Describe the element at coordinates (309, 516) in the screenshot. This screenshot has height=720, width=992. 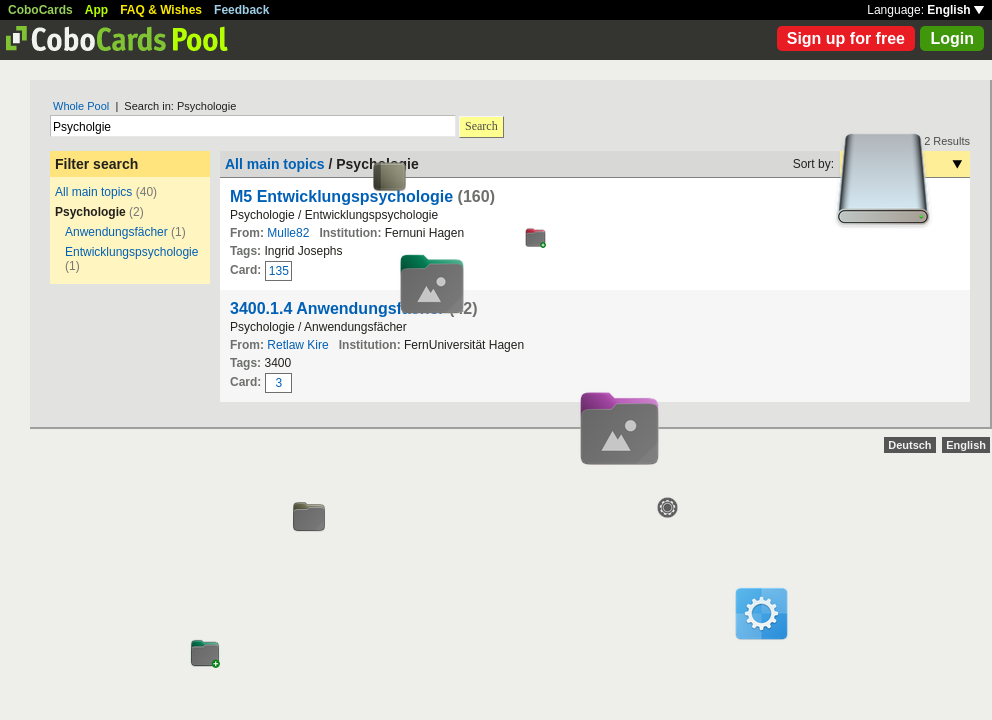
I see `open a folder or directory` at that location.